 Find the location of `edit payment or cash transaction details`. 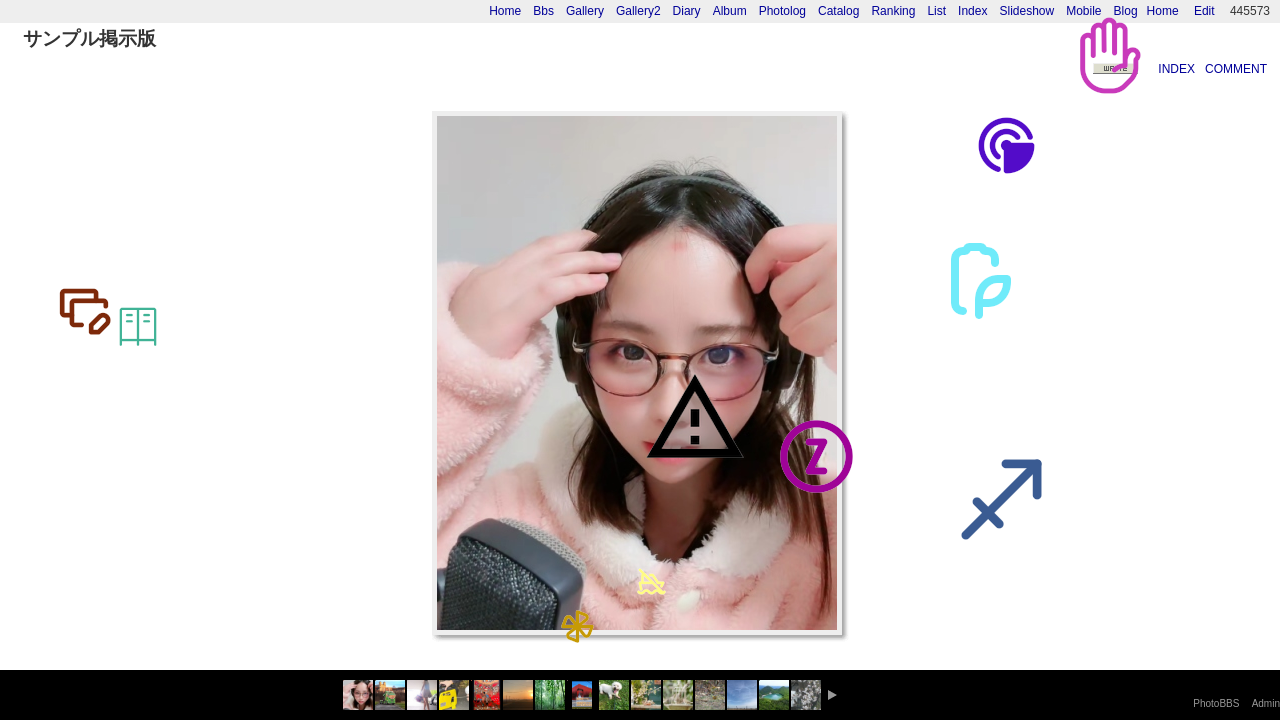

edit payment or cash transaction details is located at coordinates (84, 308).